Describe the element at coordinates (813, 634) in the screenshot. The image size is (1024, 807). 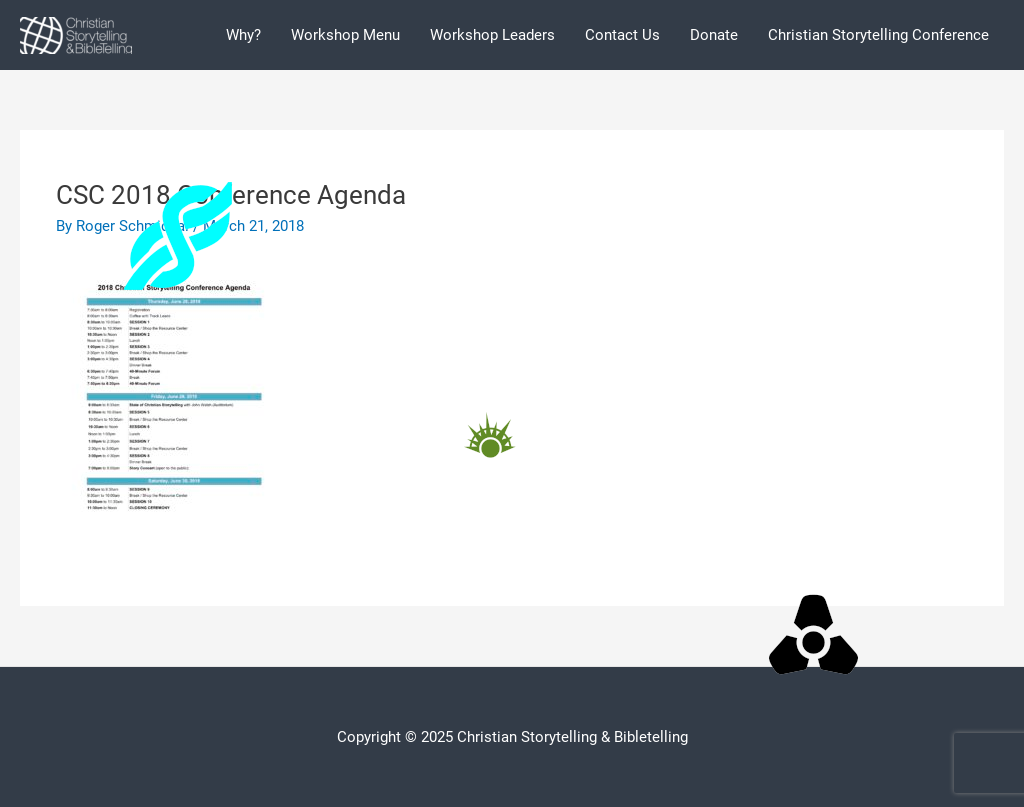
I see `indicates nuclear or reactor system status` at that location.